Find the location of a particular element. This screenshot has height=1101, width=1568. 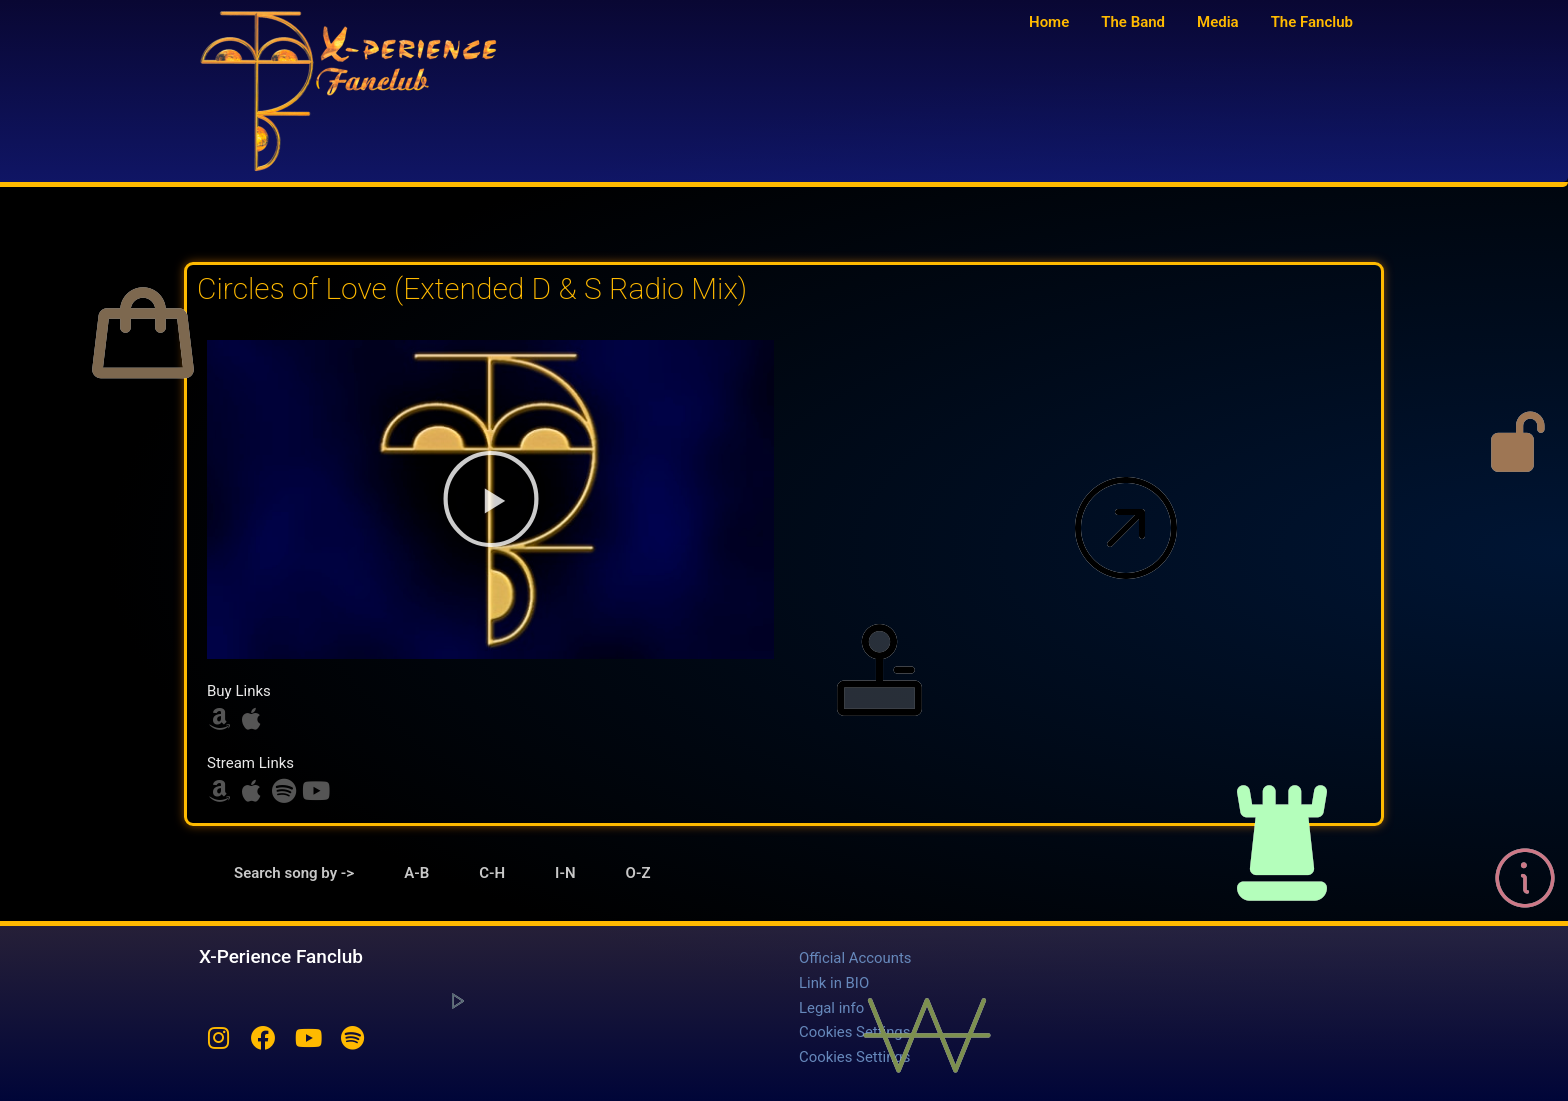

access game controls or gaming mode is located at coordinates (879, 673).